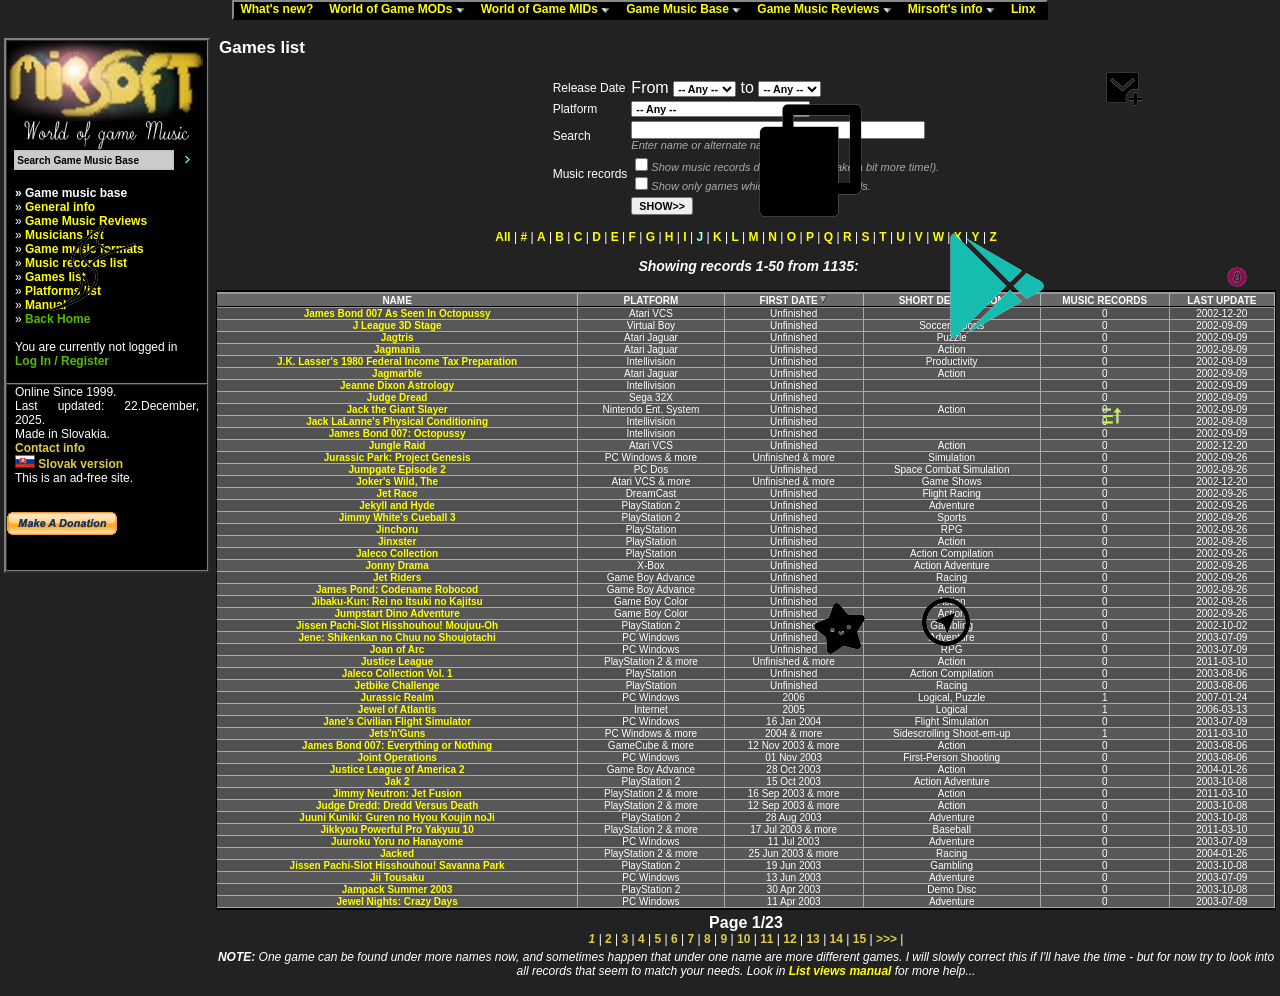 This screenshot has width=1280, height=996. I want to click on open the google play store, so click(997, 286).